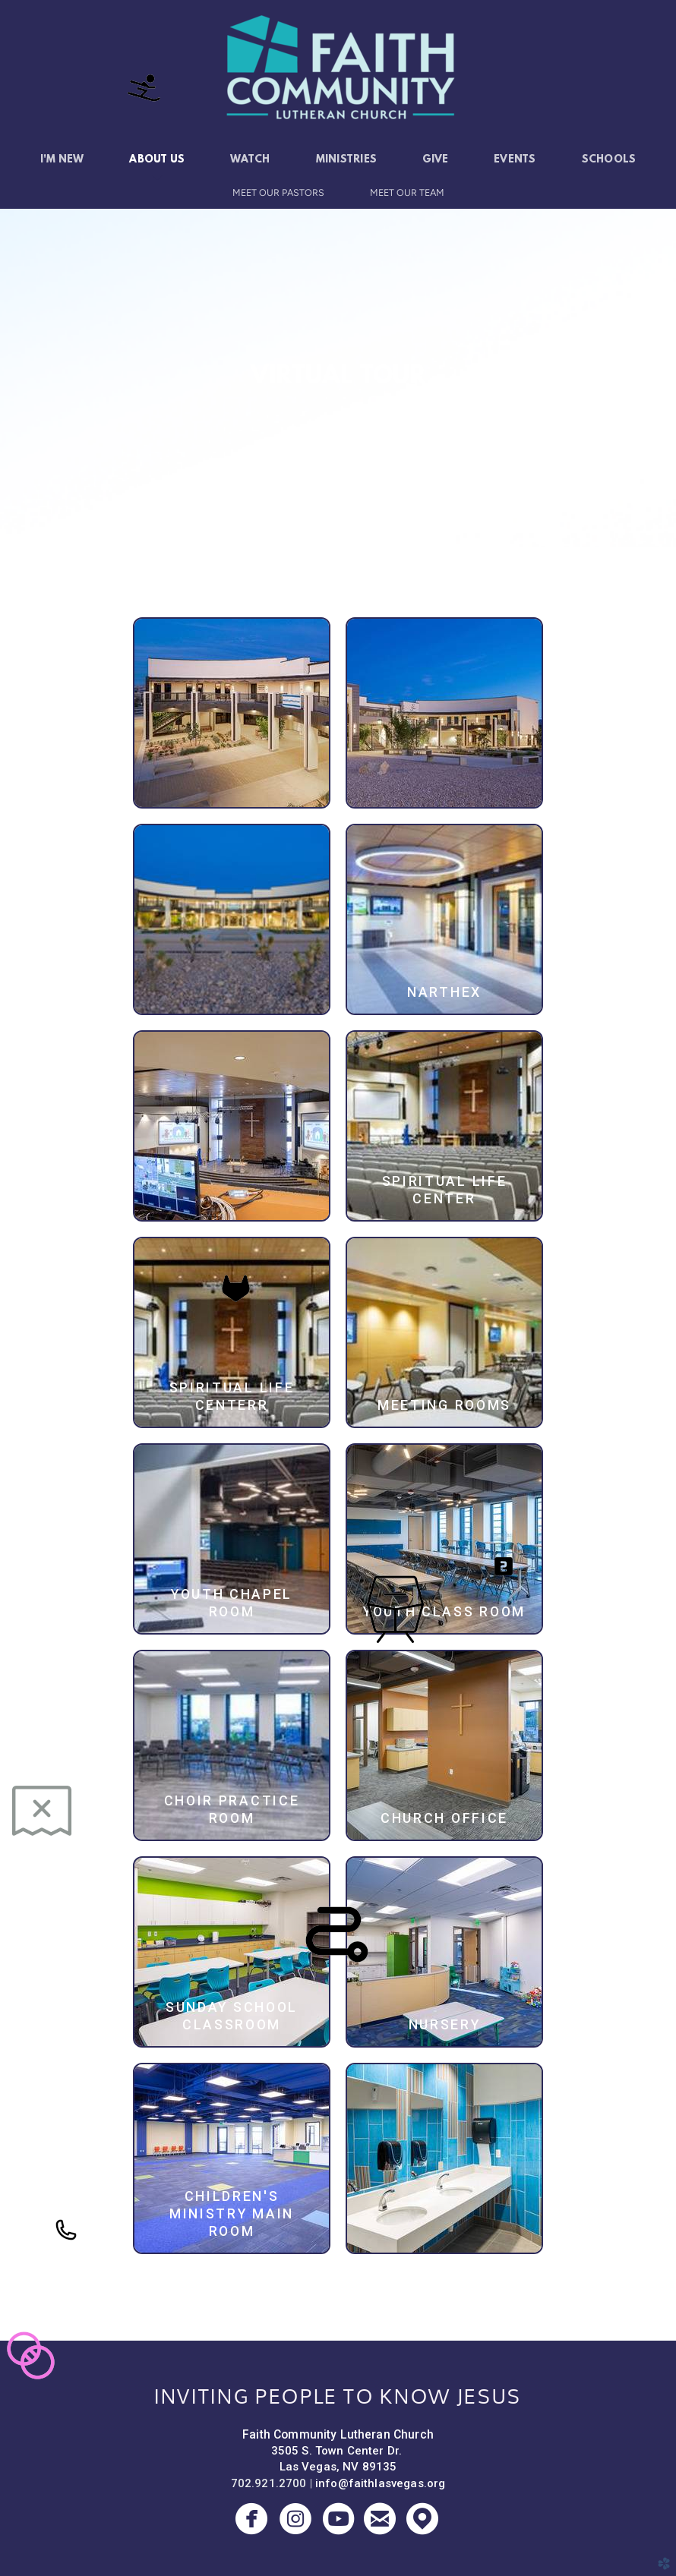 The image size is (676, 2576). What do you see at coordinates (504, 1566) in the screenshot?
I see `select image filter or look number two` at bounding box center [504, 1566].